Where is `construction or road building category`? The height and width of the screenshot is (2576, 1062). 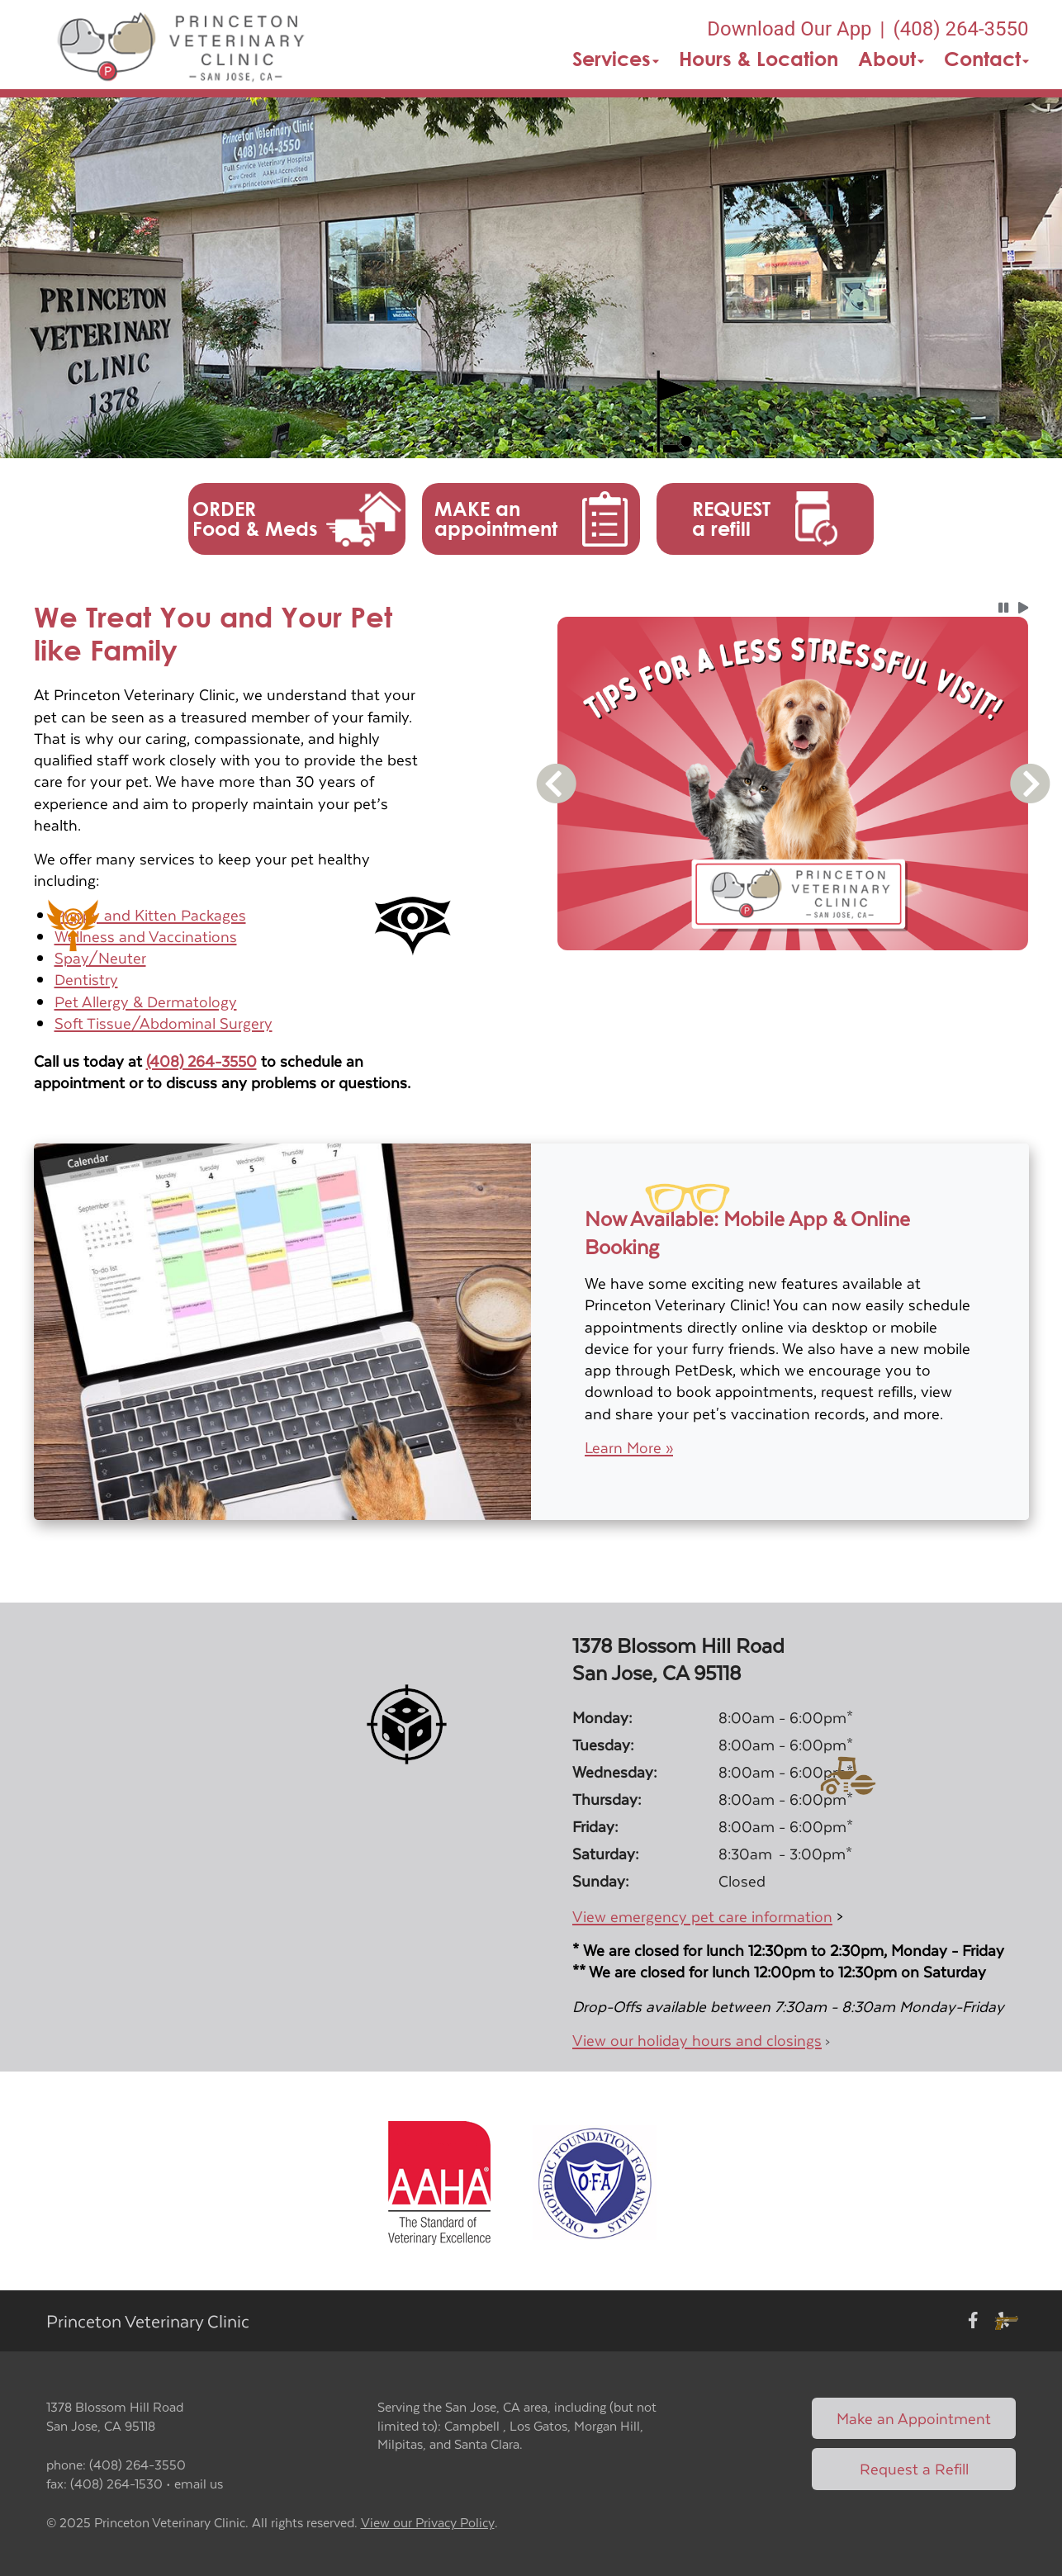 construction or road building category is located at coordinates (848, 1773).